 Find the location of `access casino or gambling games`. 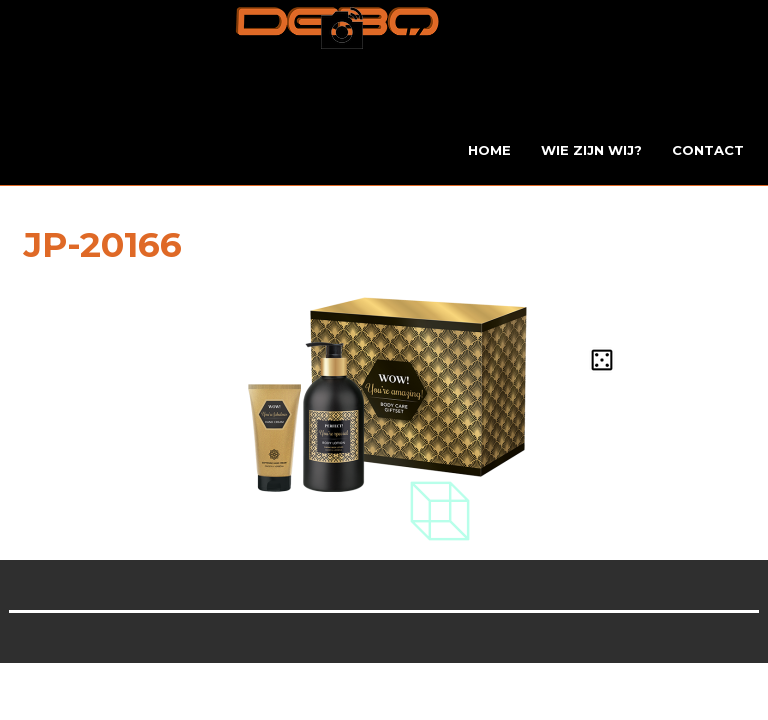

access casino or gambling games is located at coordinates (602, 360).